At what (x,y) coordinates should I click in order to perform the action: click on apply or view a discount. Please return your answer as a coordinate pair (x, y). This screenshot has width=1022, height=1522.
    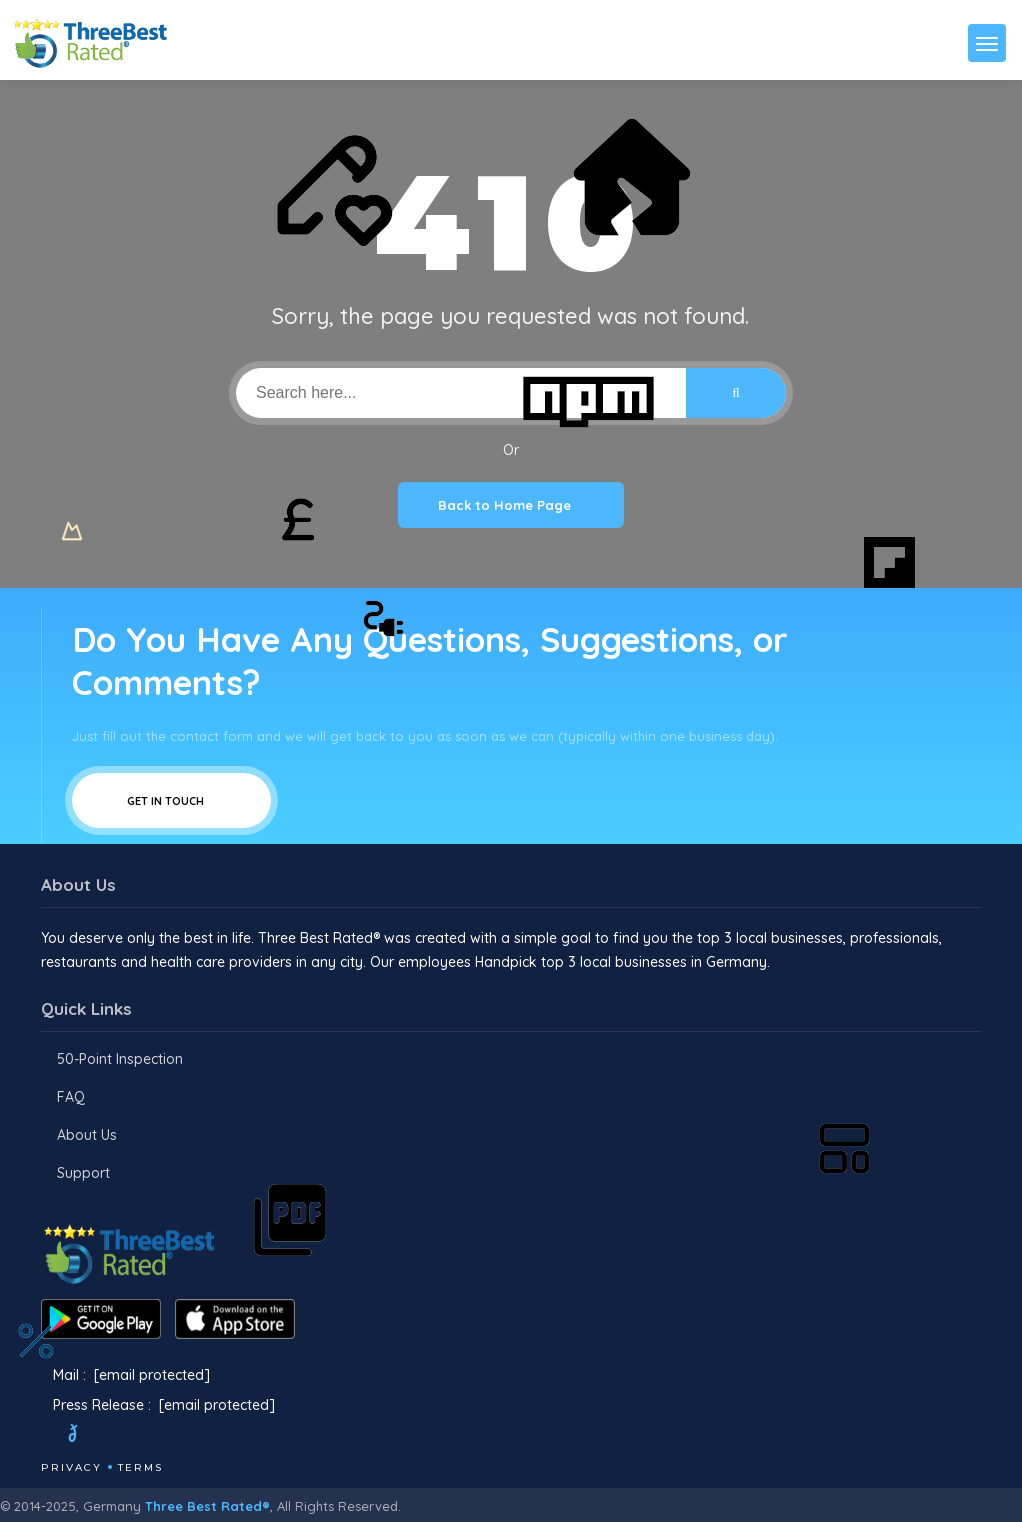
    Looking at the image, I should click on (36, 1341).